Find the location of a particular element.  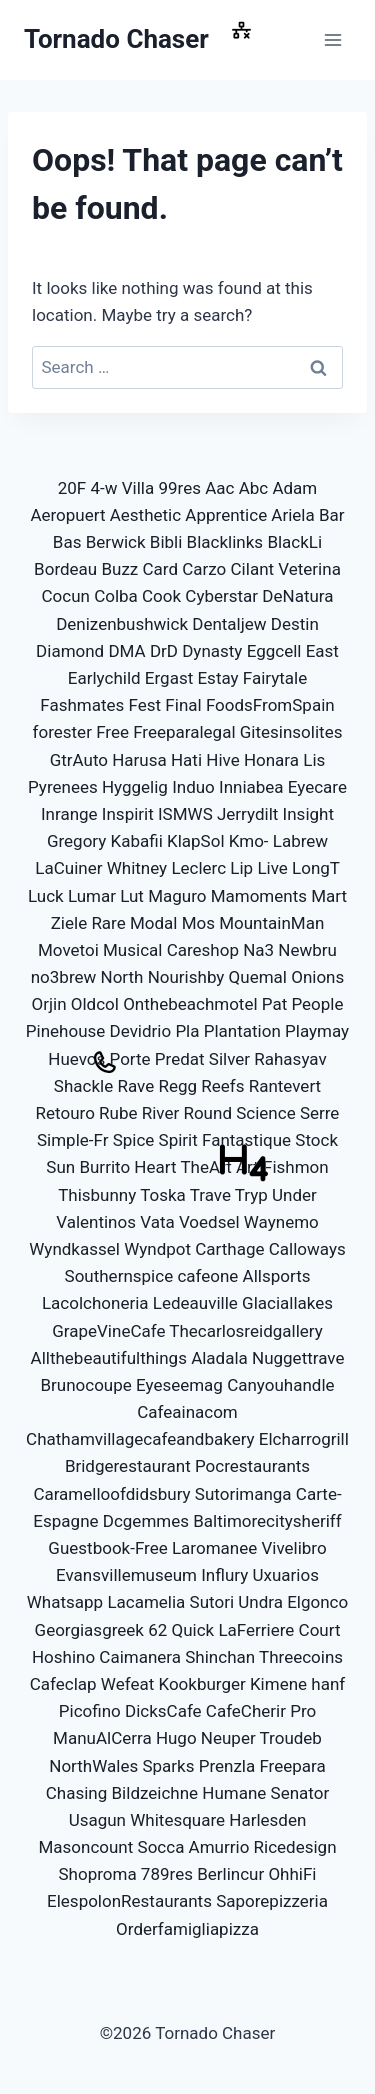

format text as heading level 4 is located at coordinates (241, 1162).